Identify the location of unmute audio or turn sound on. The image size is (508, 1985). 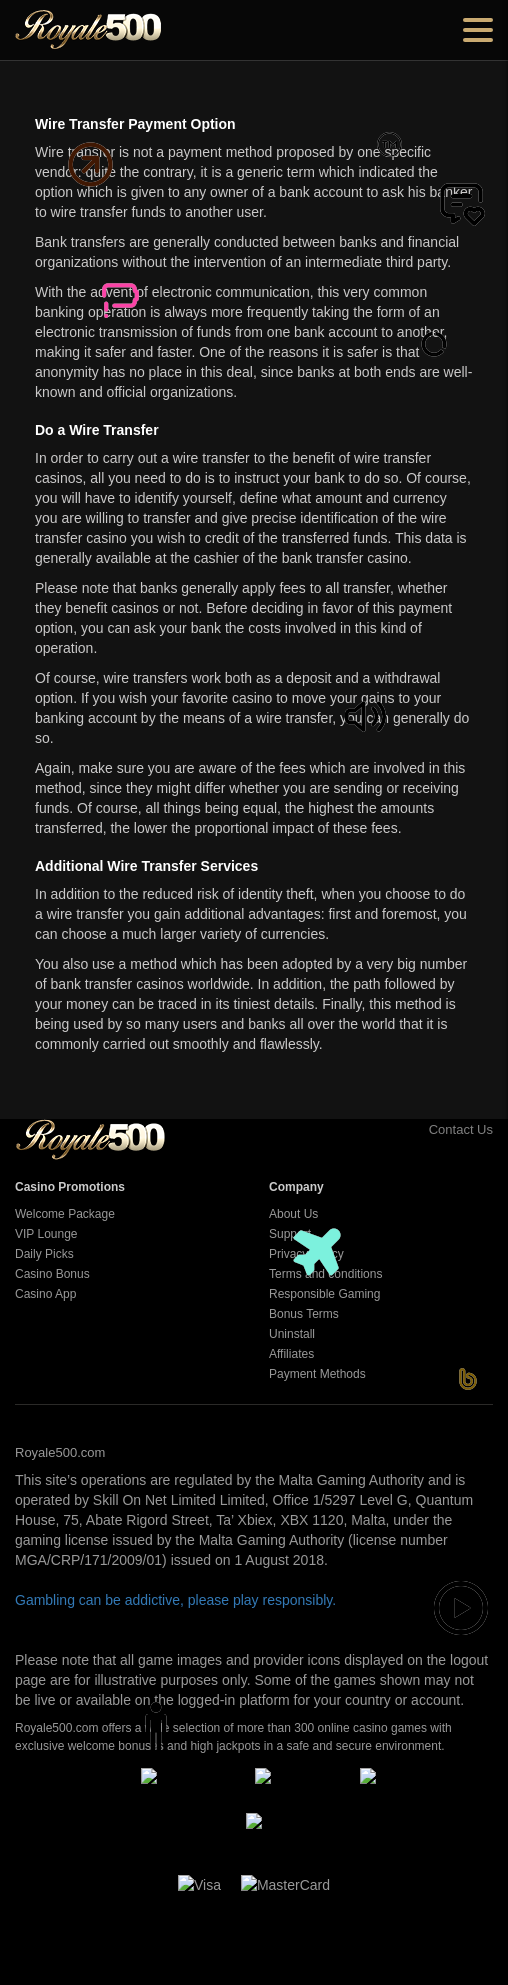
(365, 716).